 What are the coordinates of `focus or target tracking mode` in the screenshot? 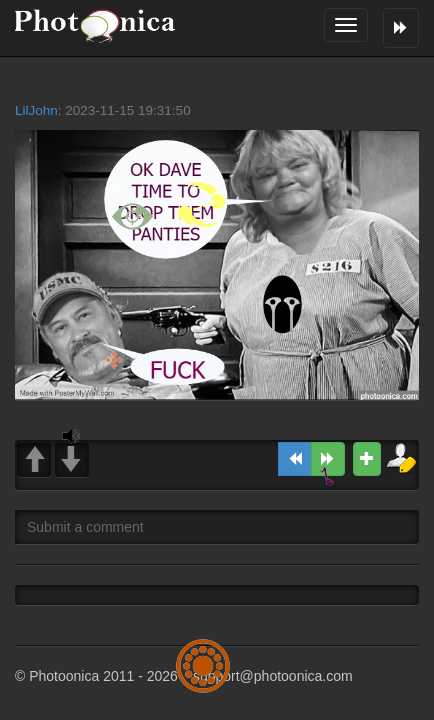 It's located at (132, 216).